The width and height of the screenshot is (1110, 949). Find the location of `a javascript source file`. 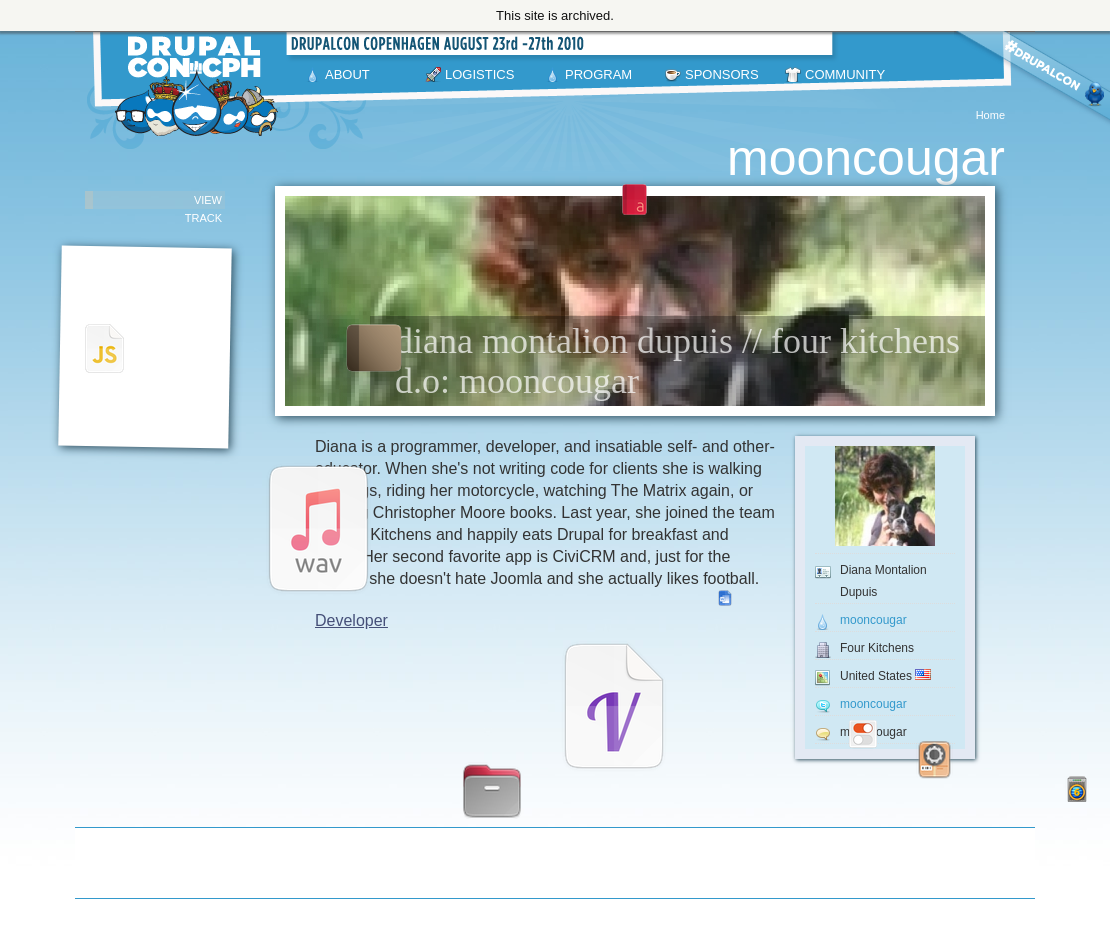

a javascript source file is located at coordinates (104, 348).